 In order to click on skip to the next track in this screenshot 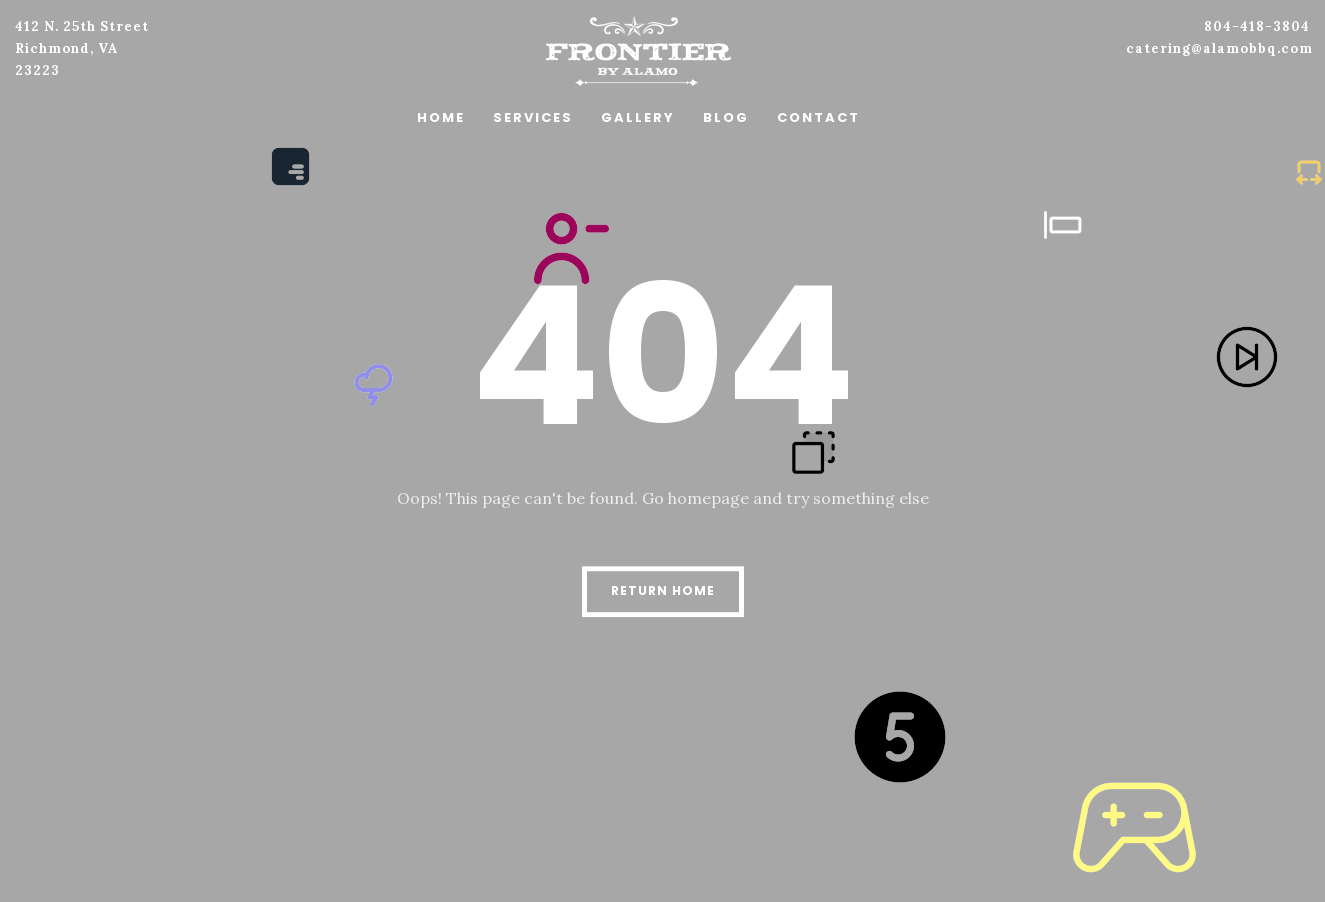, I will do `click(1247, 357)`.